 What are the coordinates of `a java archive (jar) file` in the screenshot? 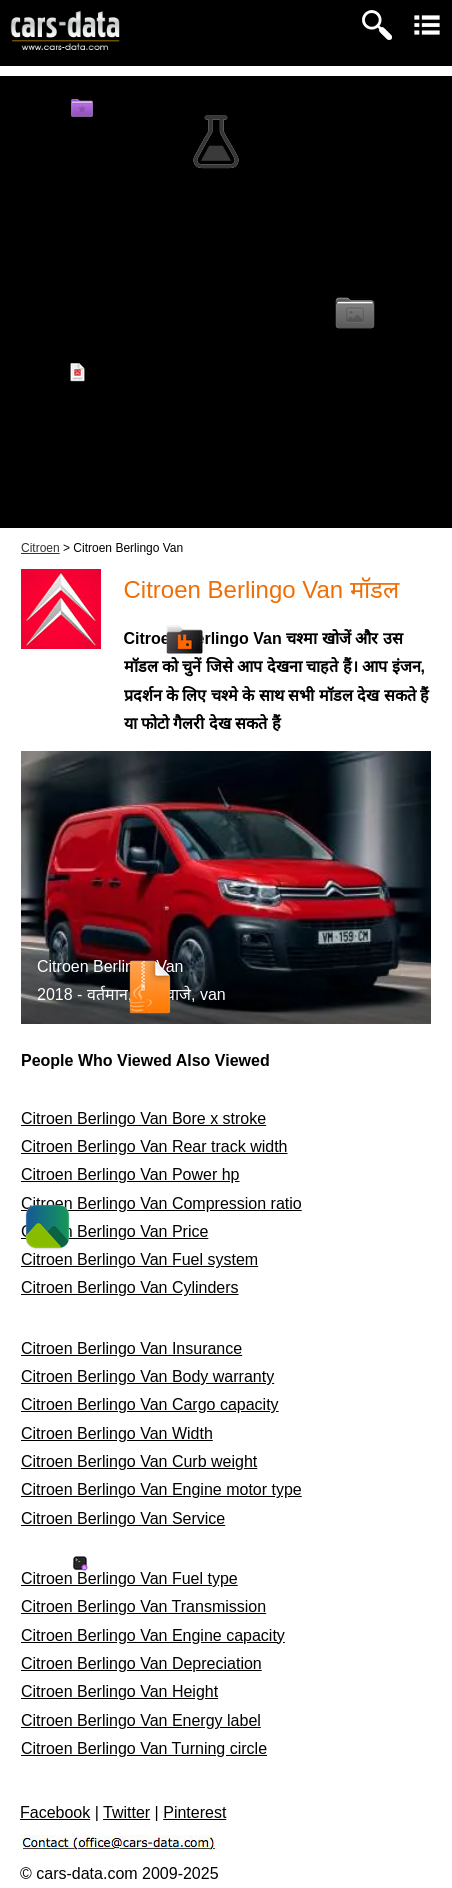 It's located at (150, 988).